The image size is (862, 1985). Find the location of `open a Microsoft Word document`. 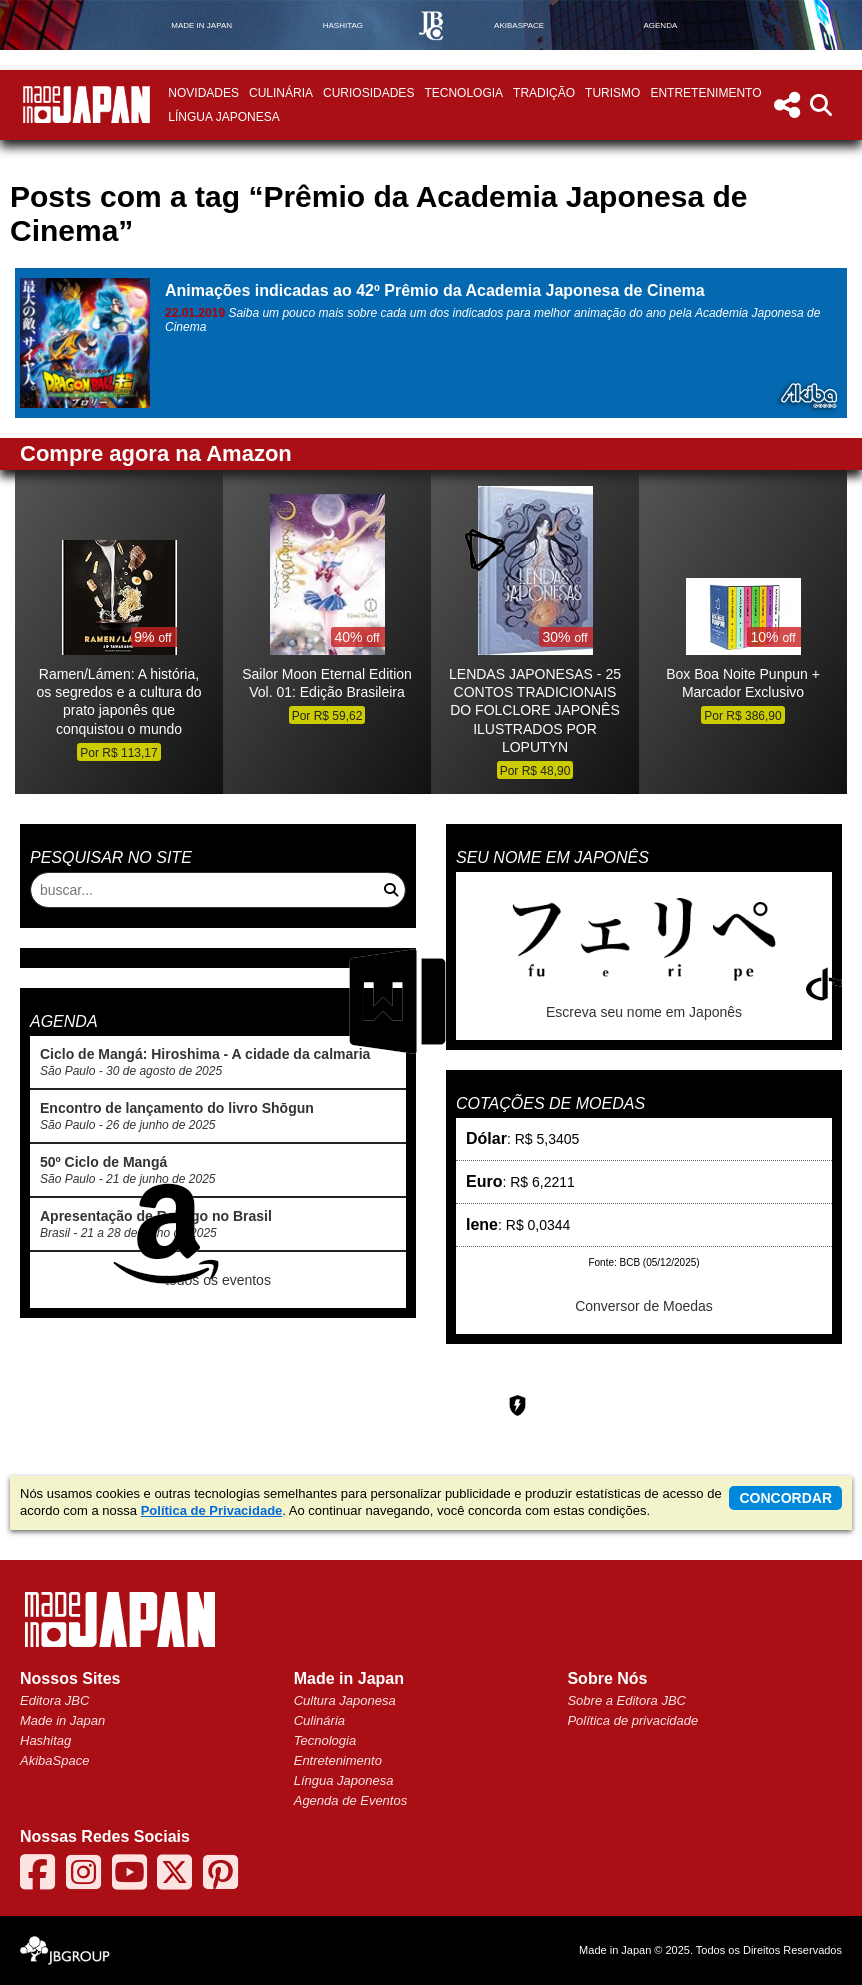

open a Microsoft Word document is located at coordinates (397, 1001).